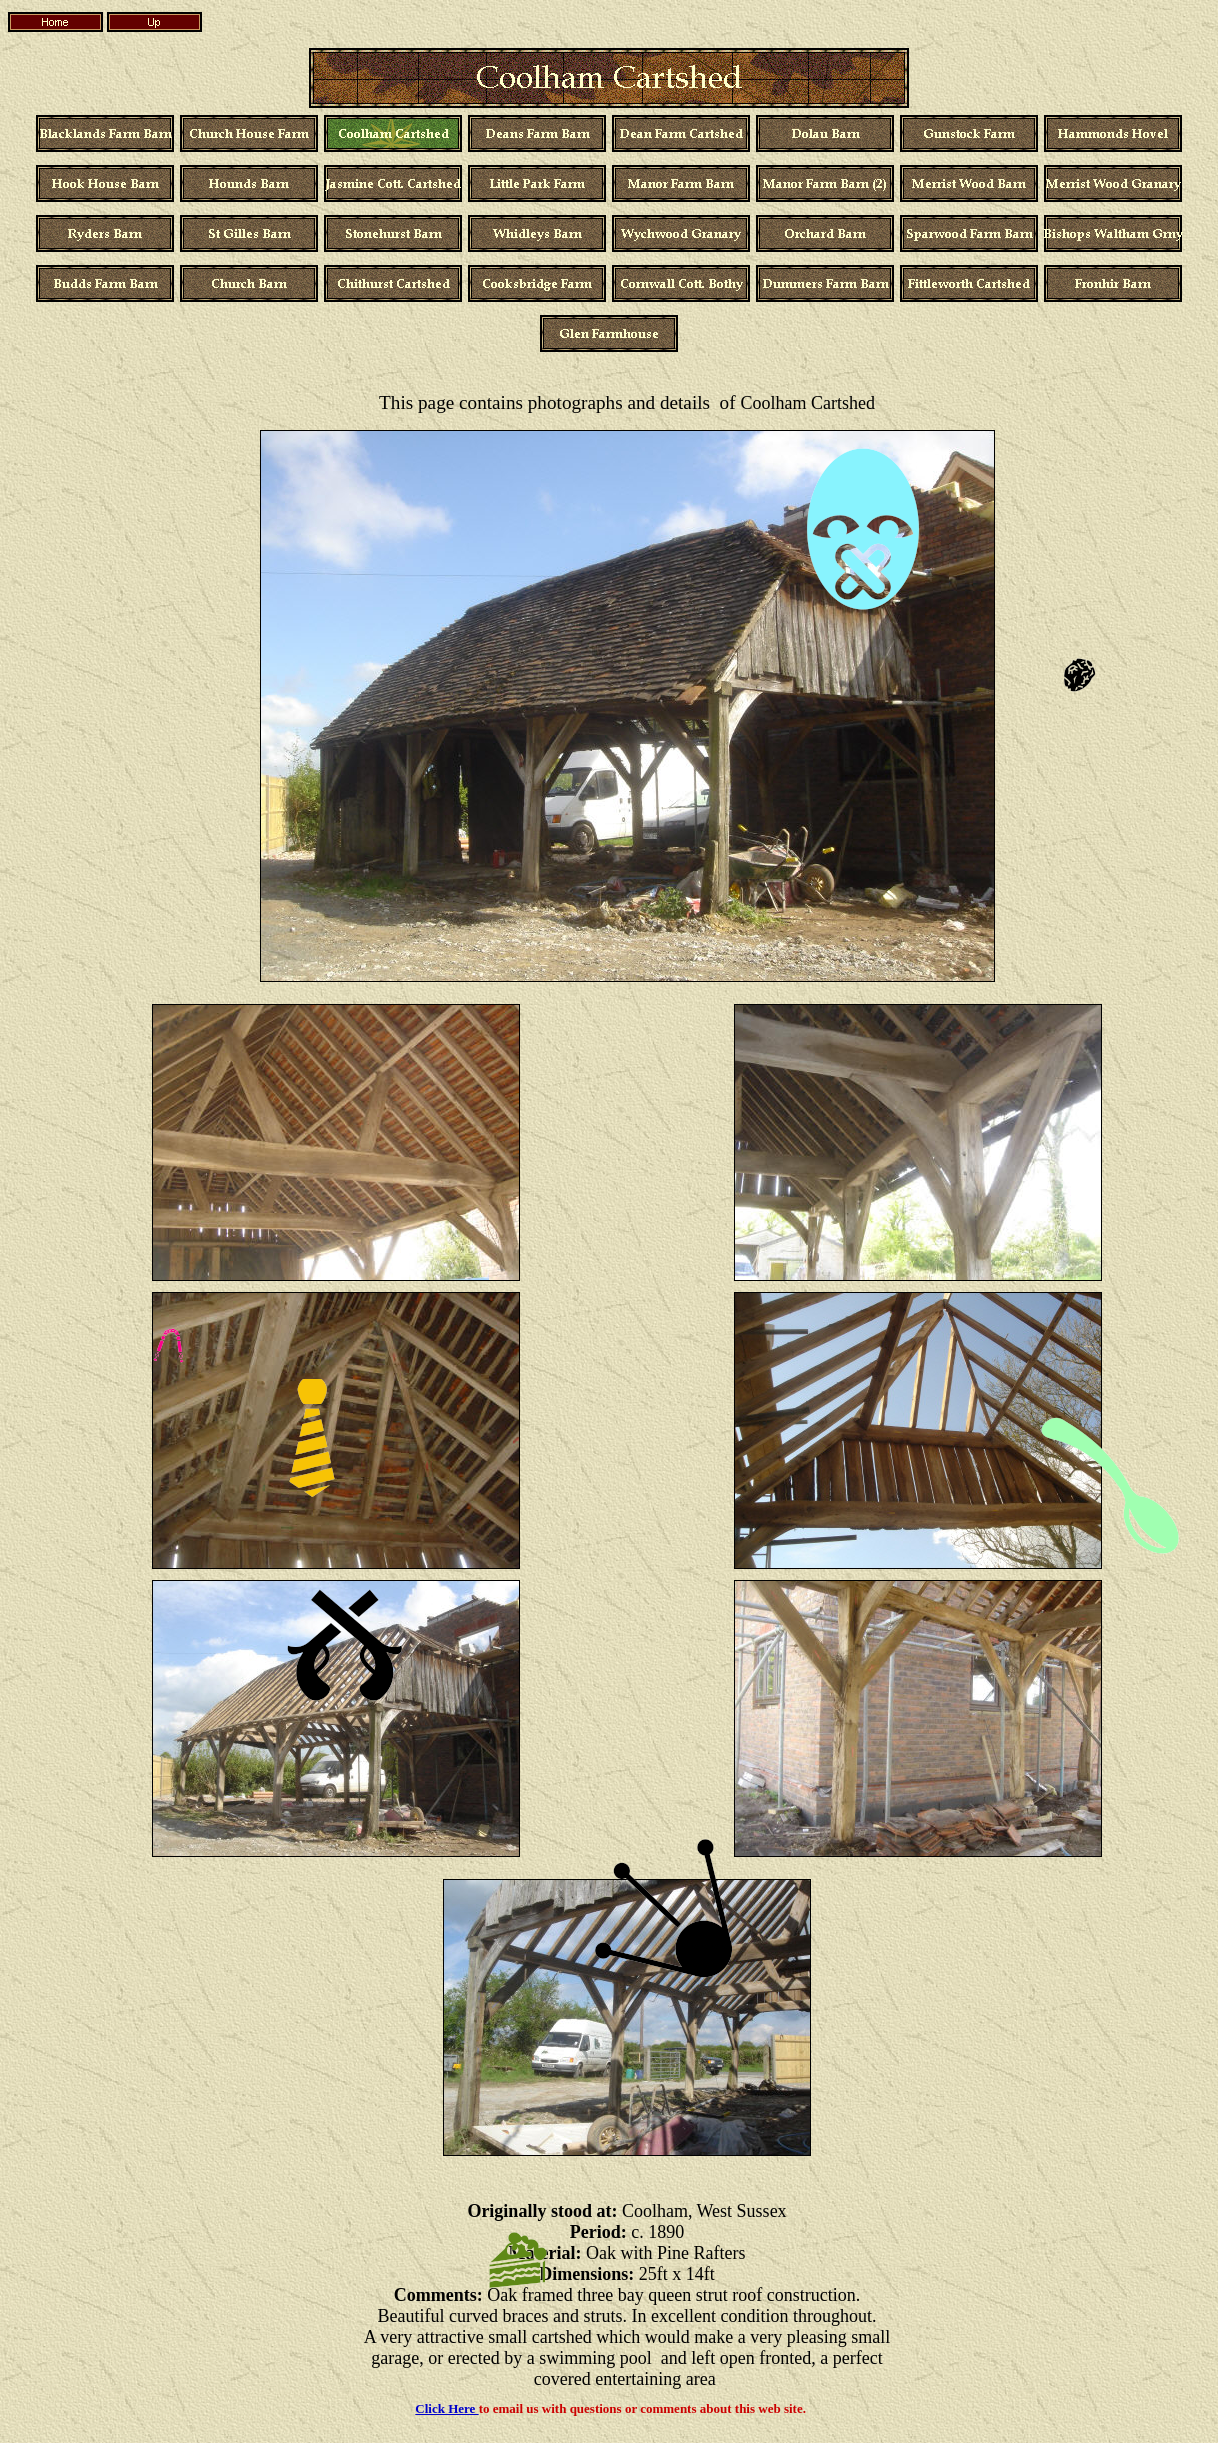 The width and height of the screenshot is (1218, 2443). What do you see at coordinates (312, 1438) in the screenshot?
I see `formal or business dress code indicator` at bounding box center [312, 1438].